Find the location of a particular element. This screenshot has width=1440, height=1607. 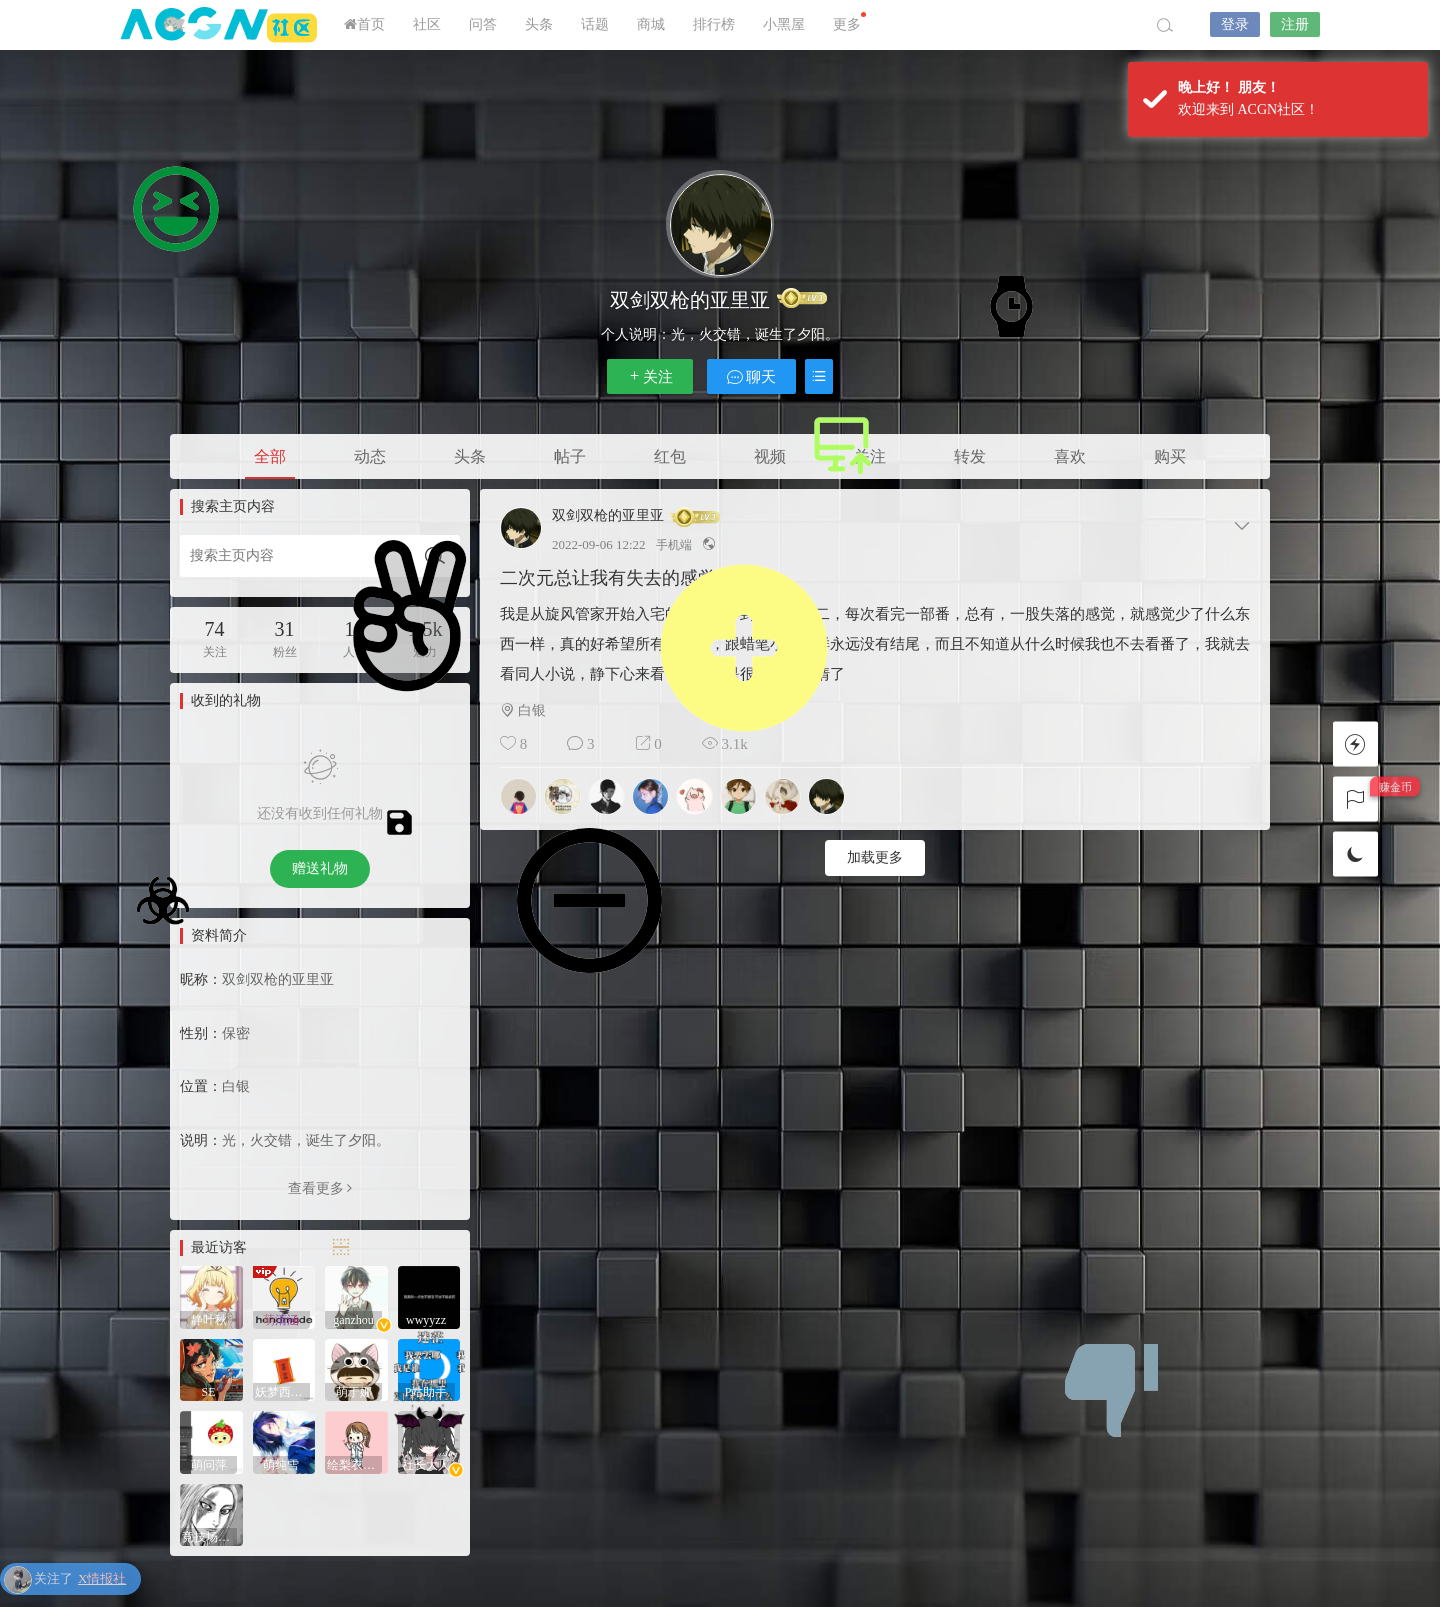

upload content to desktop computer is located at coordinates (841, 444).